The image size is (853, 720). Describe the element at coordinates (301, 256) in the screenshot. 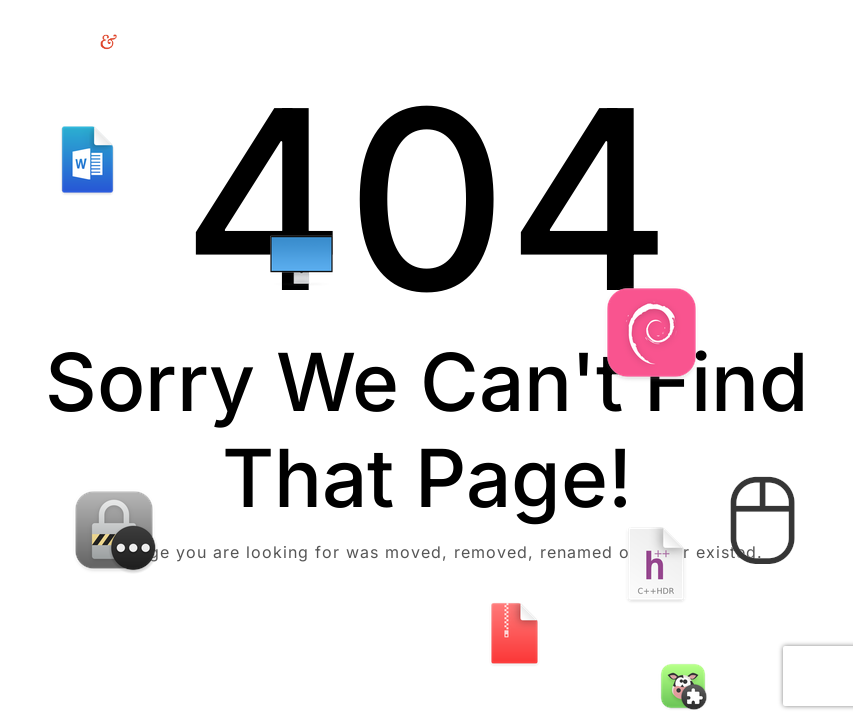

I see `apple studio display monitor` at that location.